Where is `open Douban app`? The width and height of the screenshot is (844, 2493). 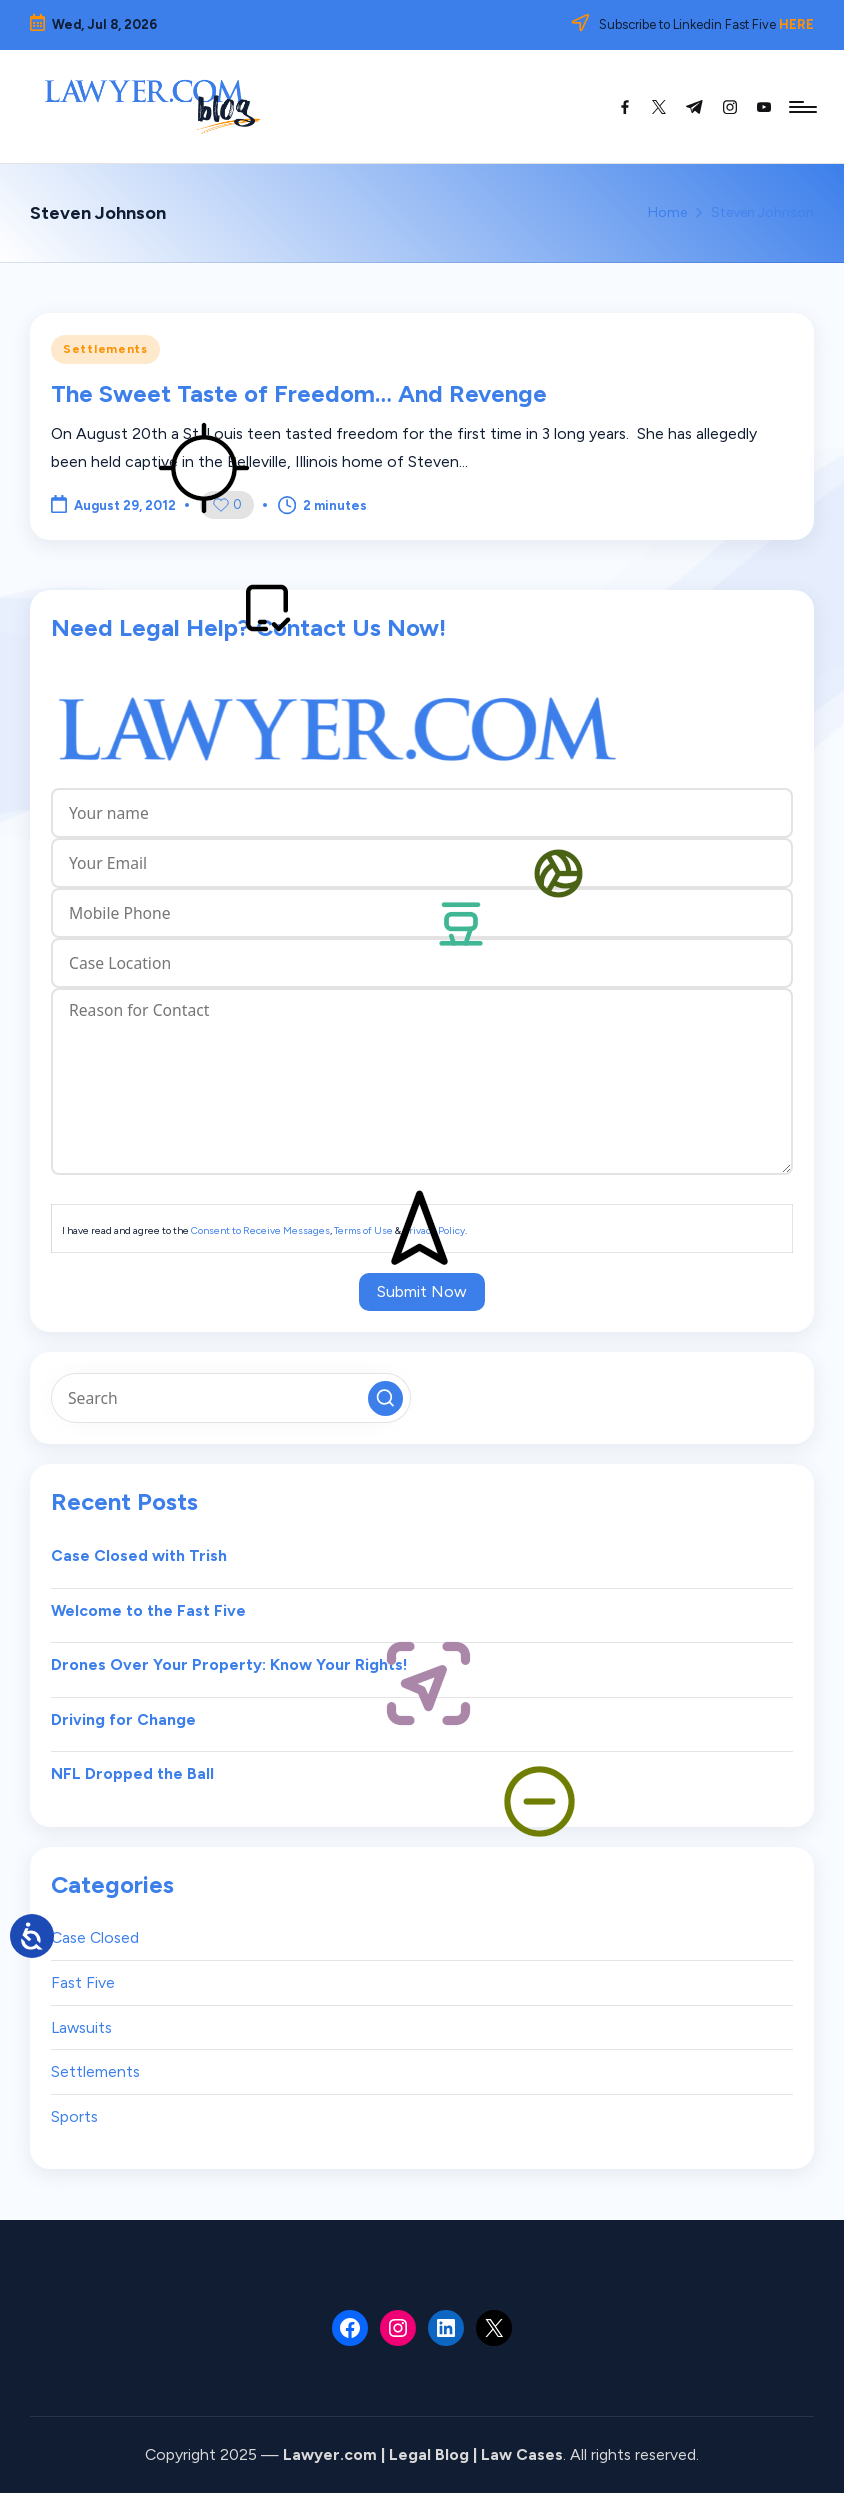
open Douban app is located at coordinates (461, 924).